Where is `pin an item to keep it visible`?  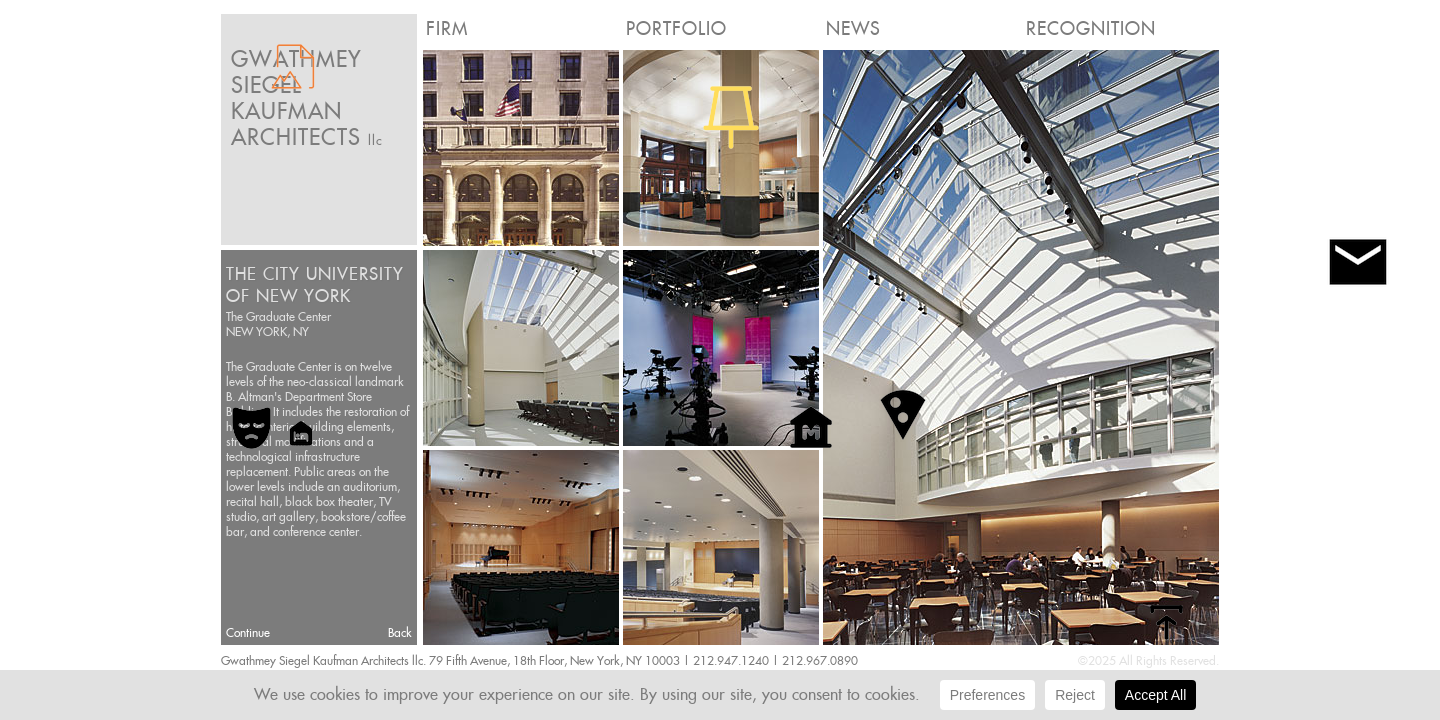 pin an item to keep it visible is located at coordinates (731, 114).